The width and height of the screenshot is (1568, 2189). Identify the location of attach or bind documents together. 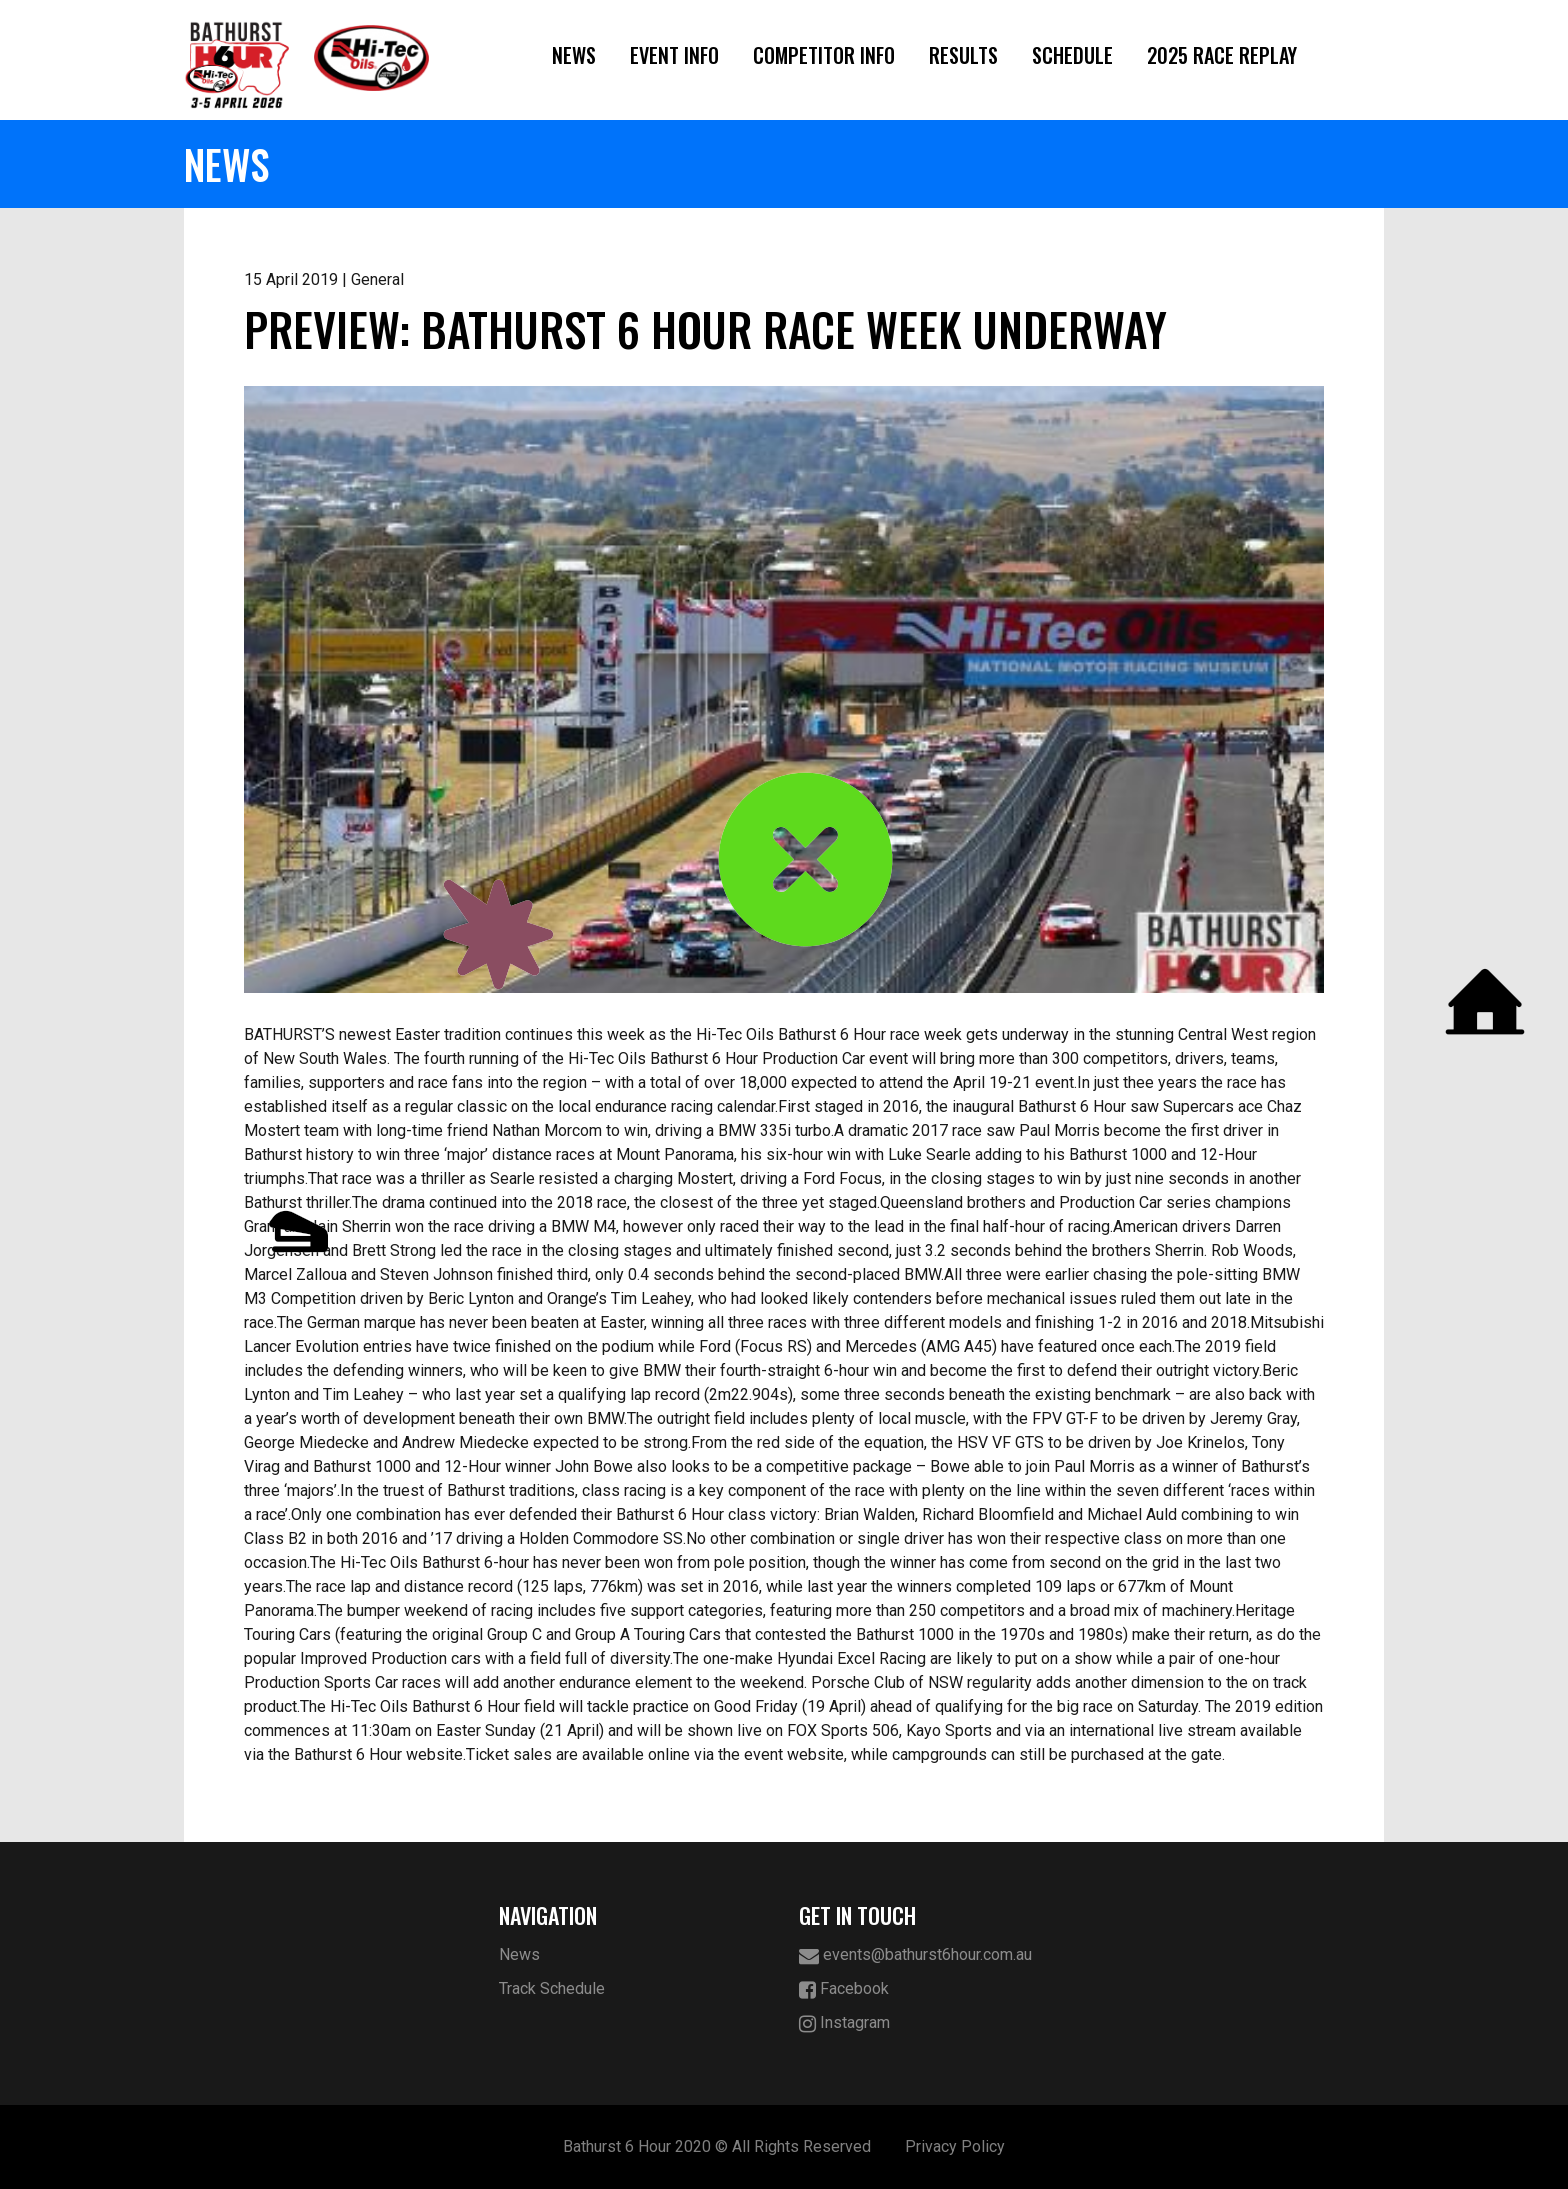
(298, 1231).